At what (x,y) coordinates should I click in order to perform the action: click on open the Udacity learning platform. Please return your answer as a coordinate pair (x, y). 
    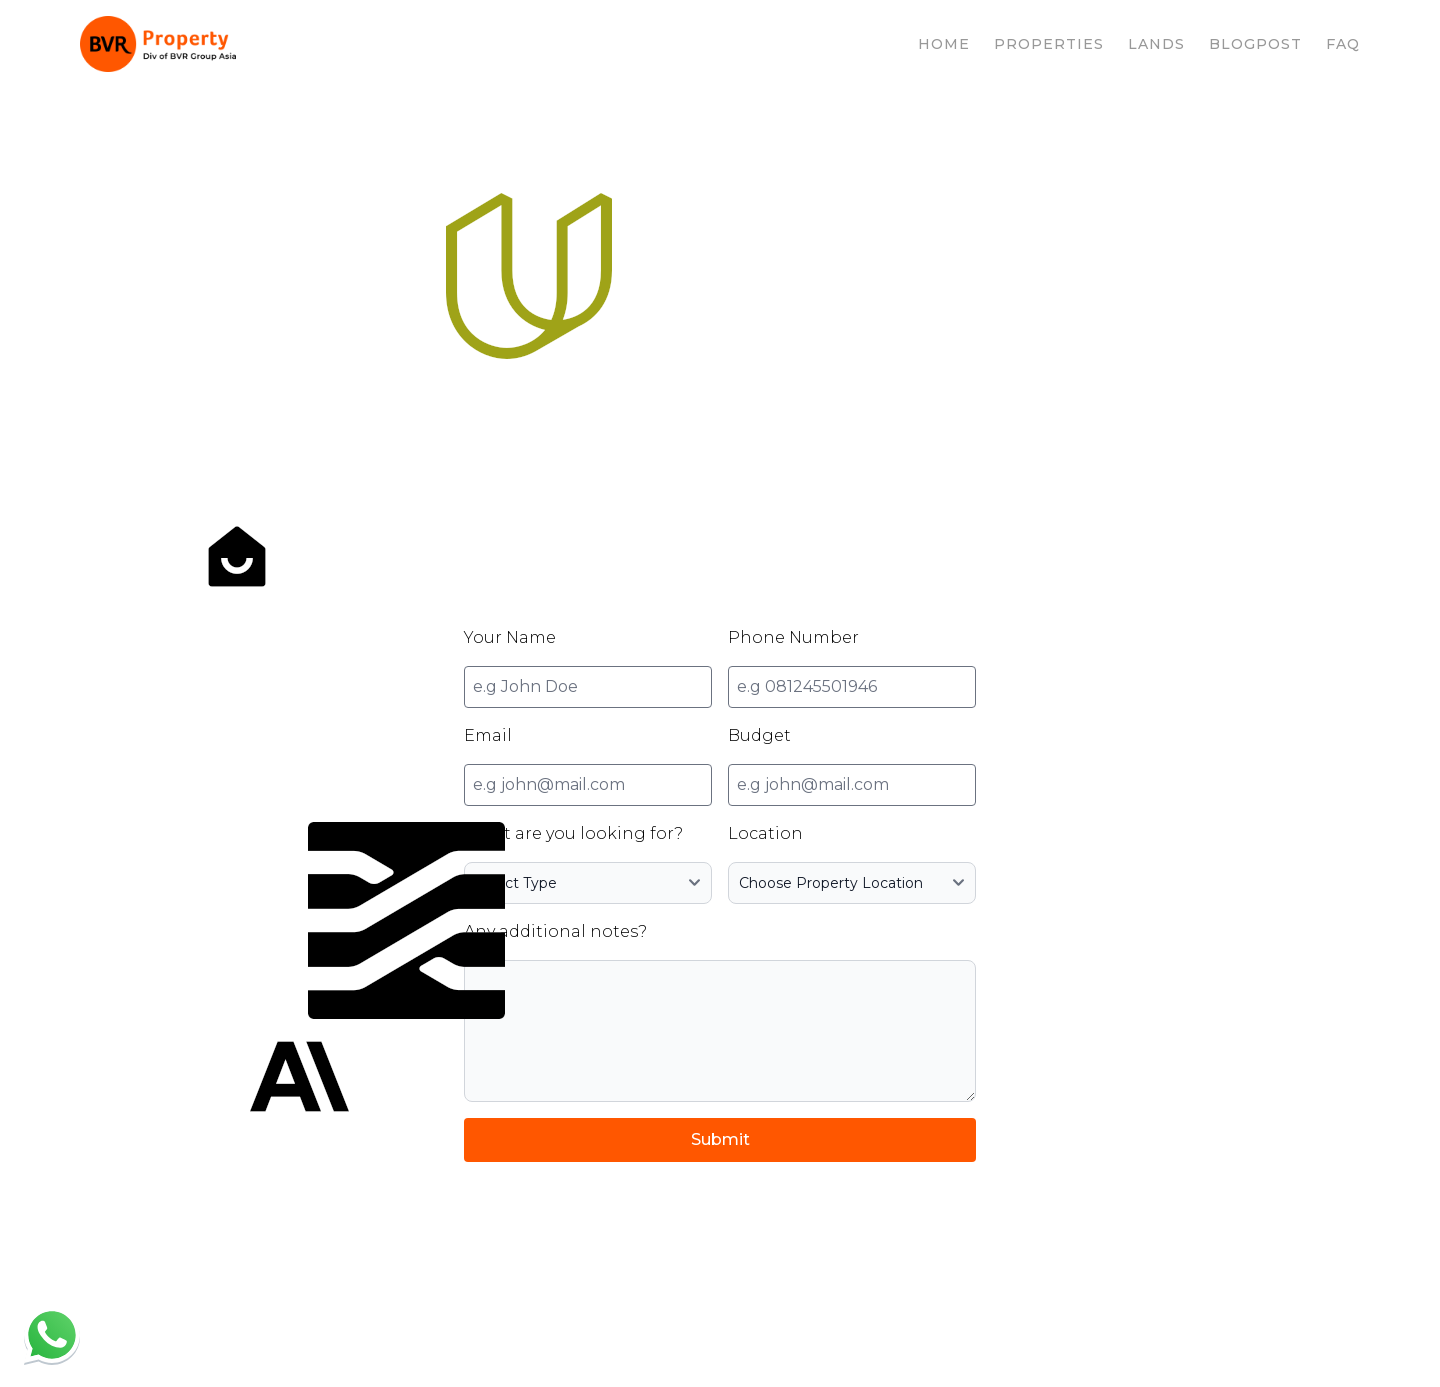
    Looking at the image, I should click on (529, 276).